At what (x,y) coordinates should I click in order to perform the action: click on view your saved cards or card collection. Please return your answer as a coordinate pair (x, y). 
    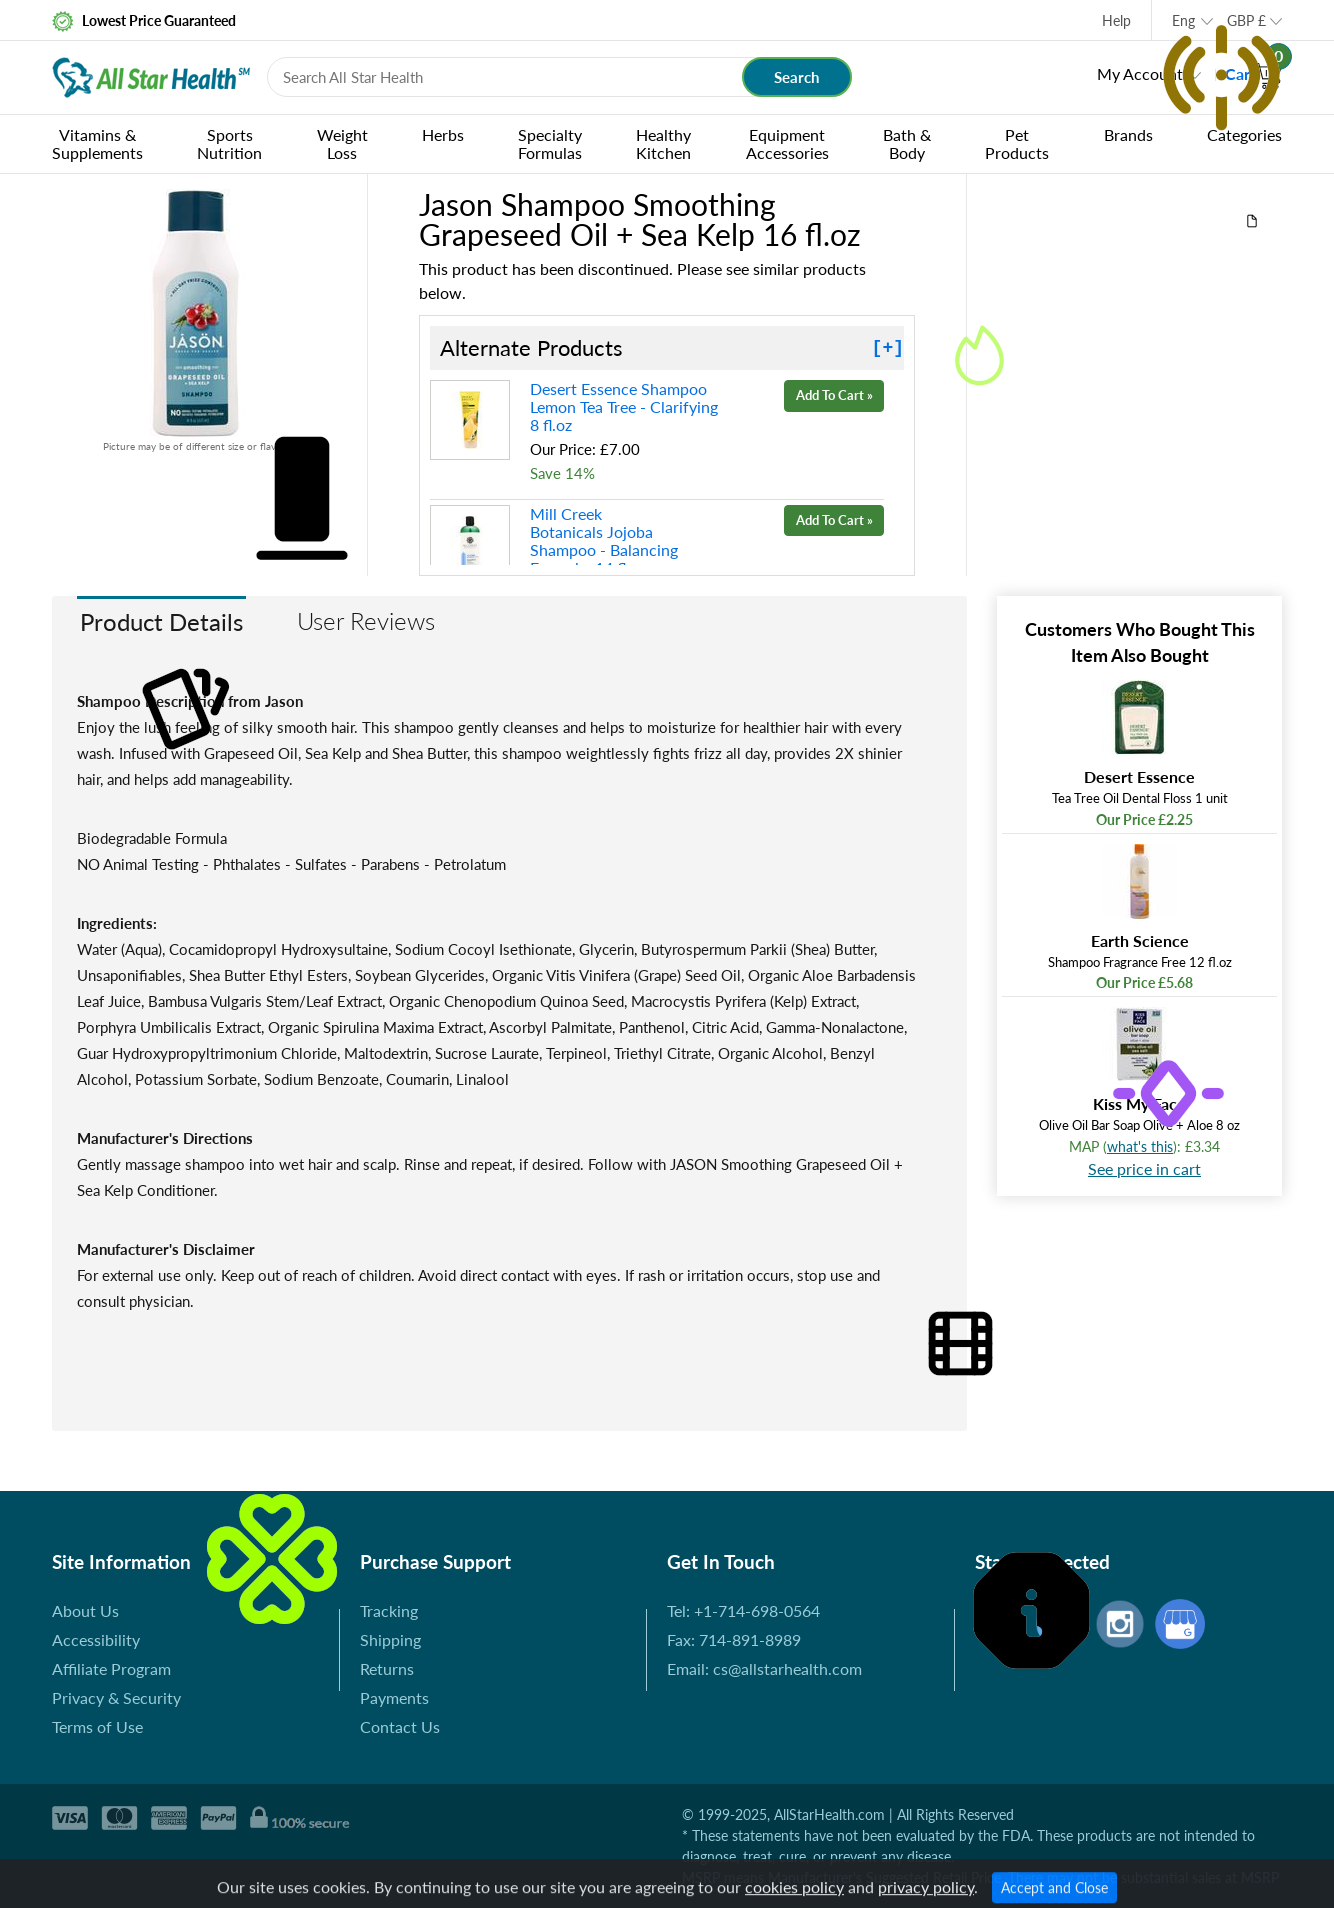
    Looking at the image, I should click on (185, 707).